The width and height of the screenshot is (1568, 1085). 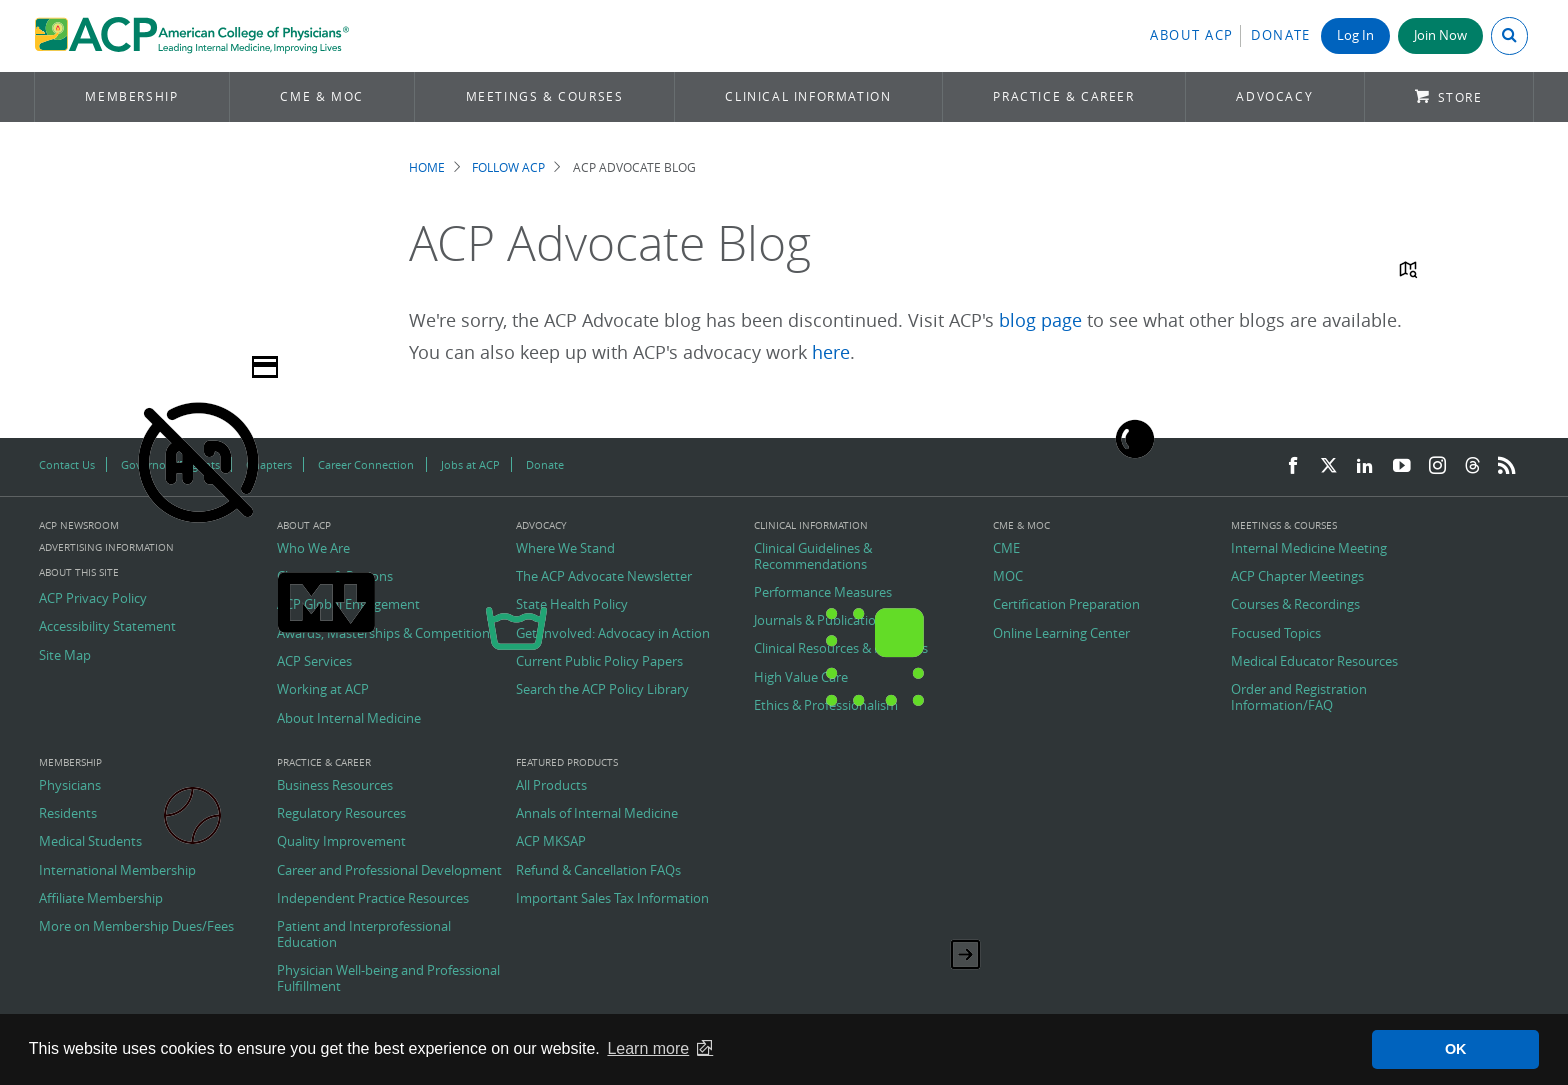 I want to click on proceed to the next step or screen, so click(x=965, y=954).